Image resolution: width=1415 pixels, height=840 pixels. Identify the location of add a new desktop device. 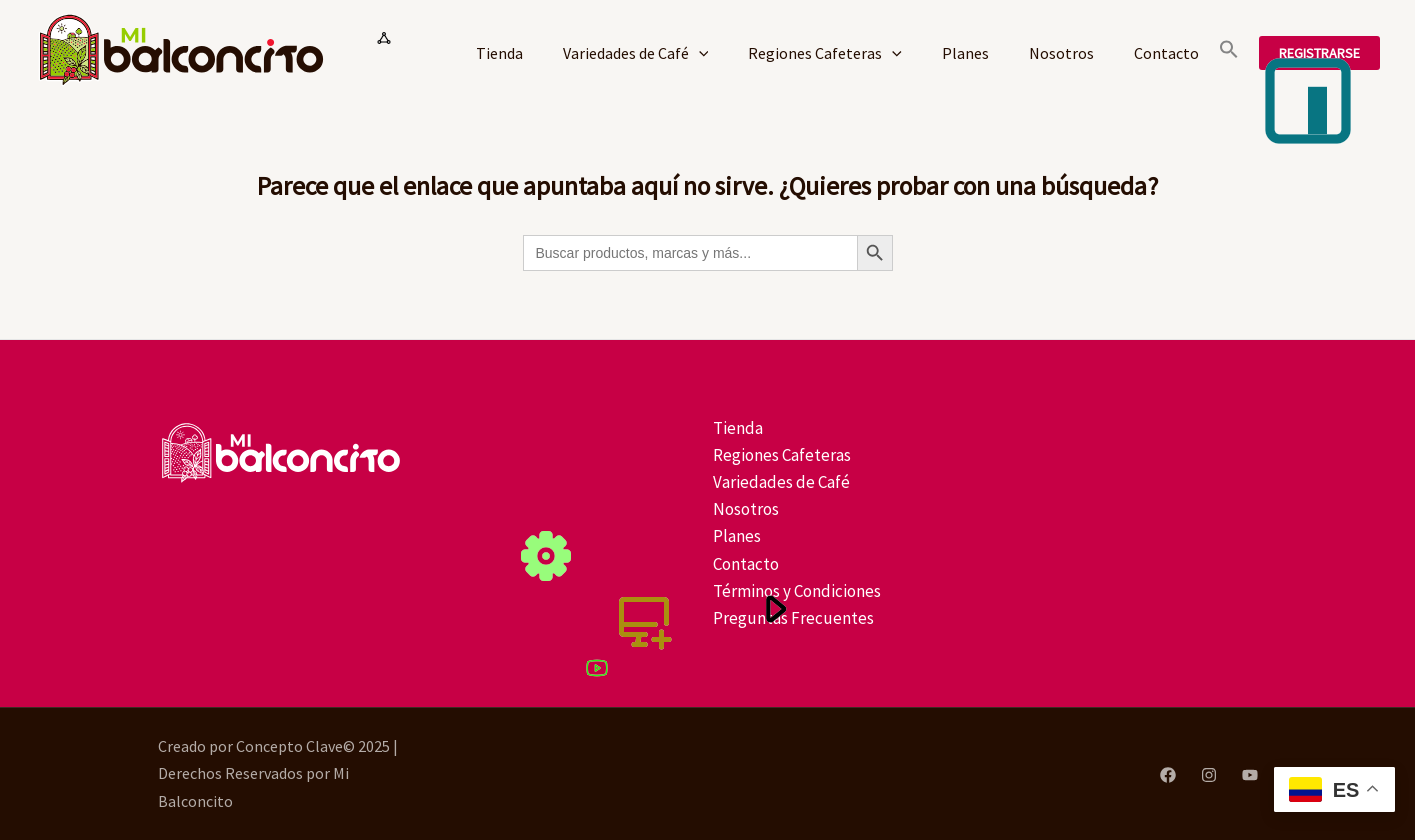
(644, 622).